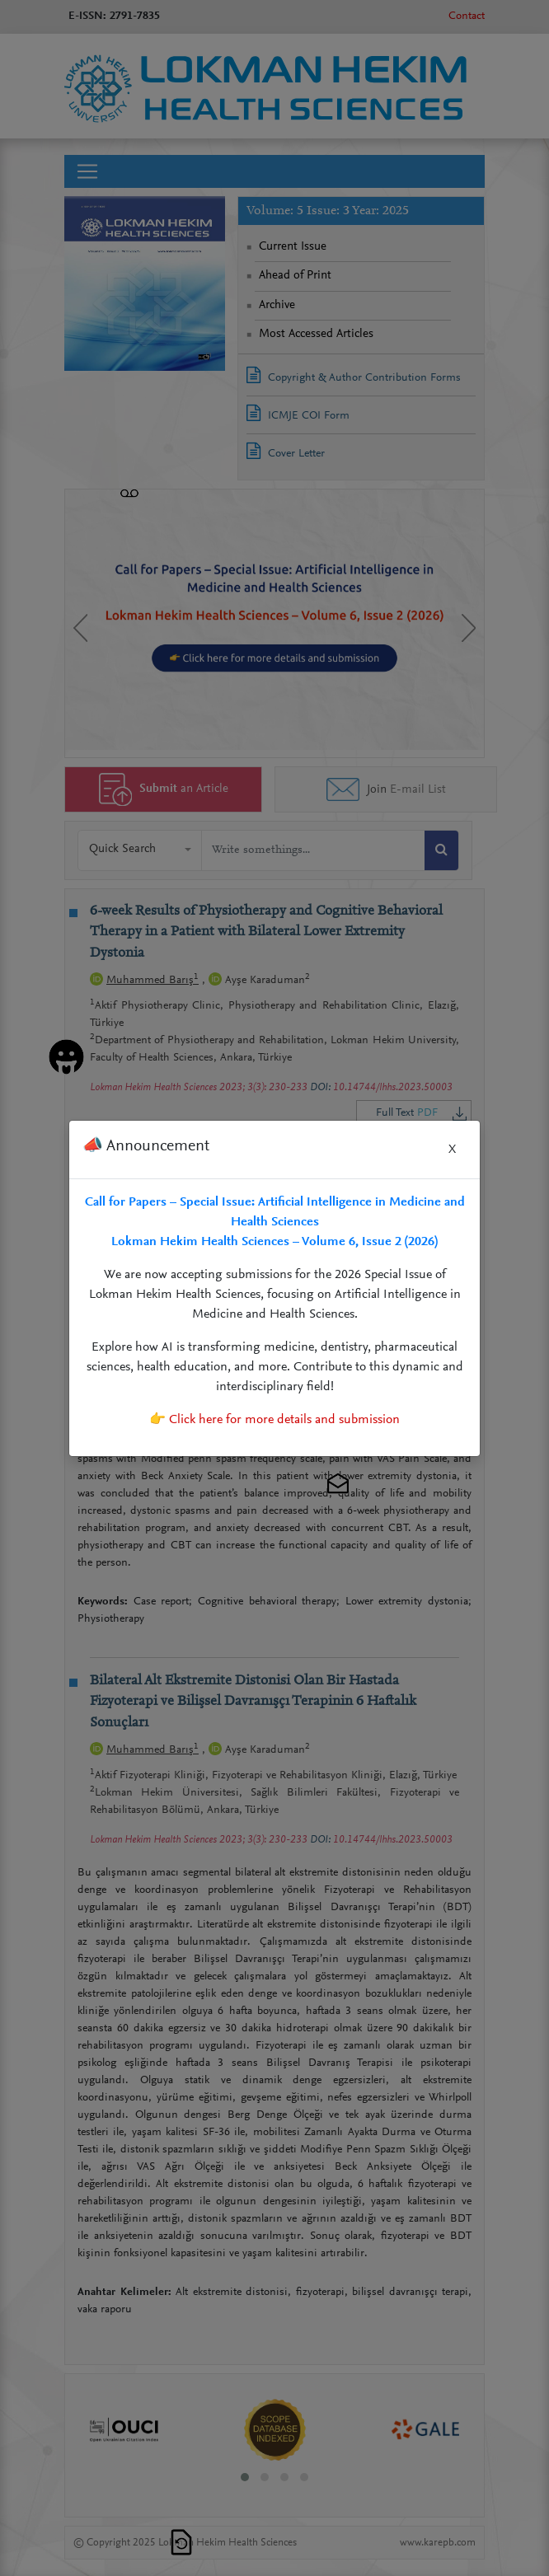  Describe the element at coordinates (338, 1485) in the screenshot. I see `view drafts or unsent messages` at that location.